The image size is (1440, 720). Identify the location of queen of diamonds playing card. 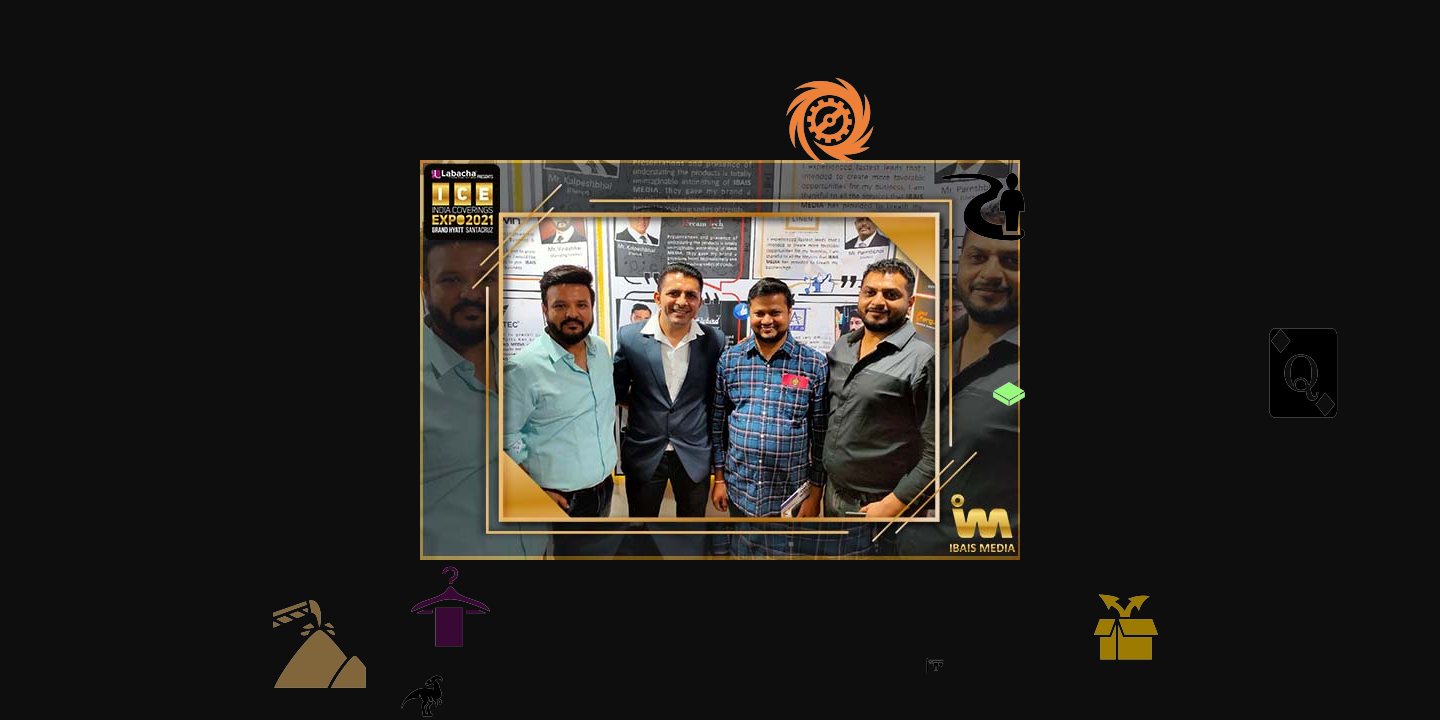
(1303, 373).